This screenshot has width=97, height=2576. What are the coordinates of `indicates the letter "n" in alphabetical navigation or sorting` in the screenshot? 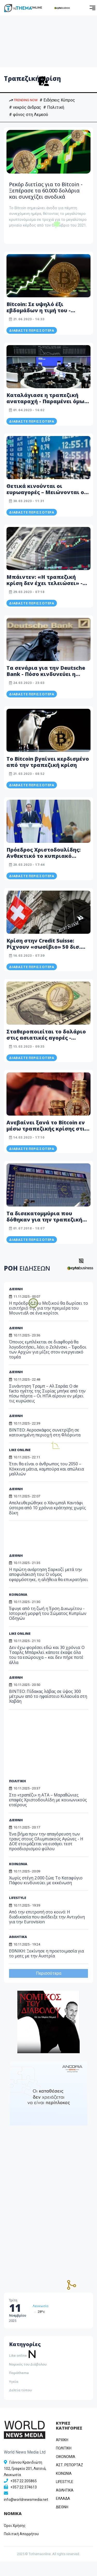 It's located at (32, 2354).